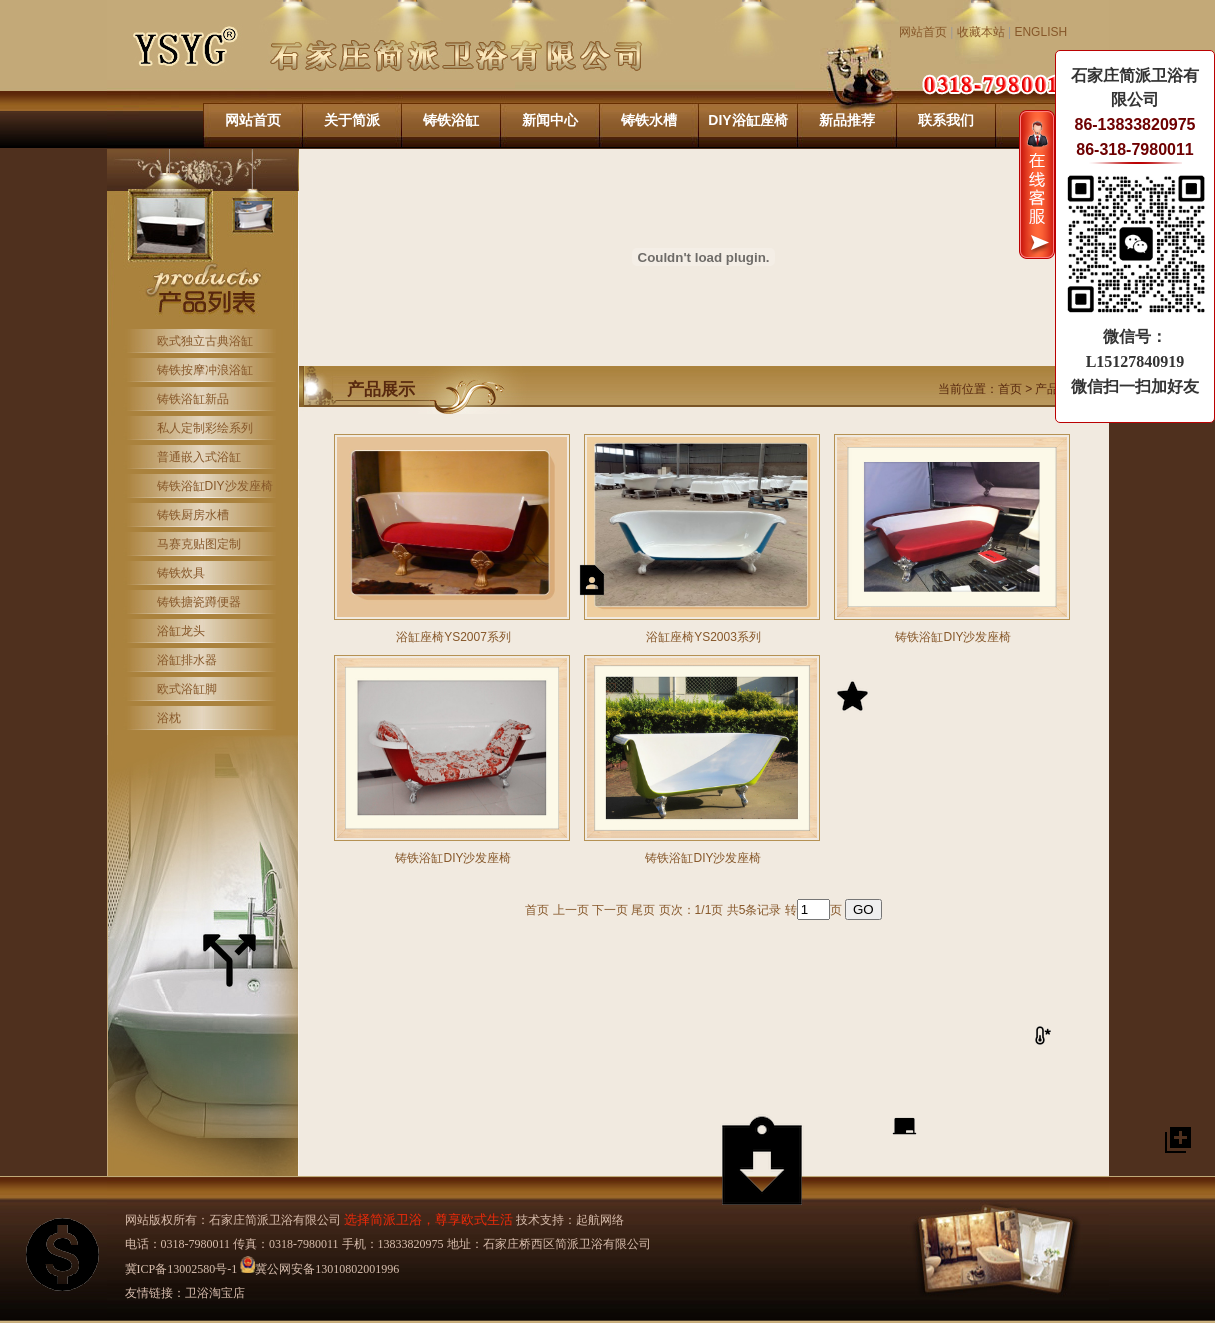  What do you see at coordinates (852, 696) in the screenshot?
I see `add item to favorites` at bounding box center [852, 696].